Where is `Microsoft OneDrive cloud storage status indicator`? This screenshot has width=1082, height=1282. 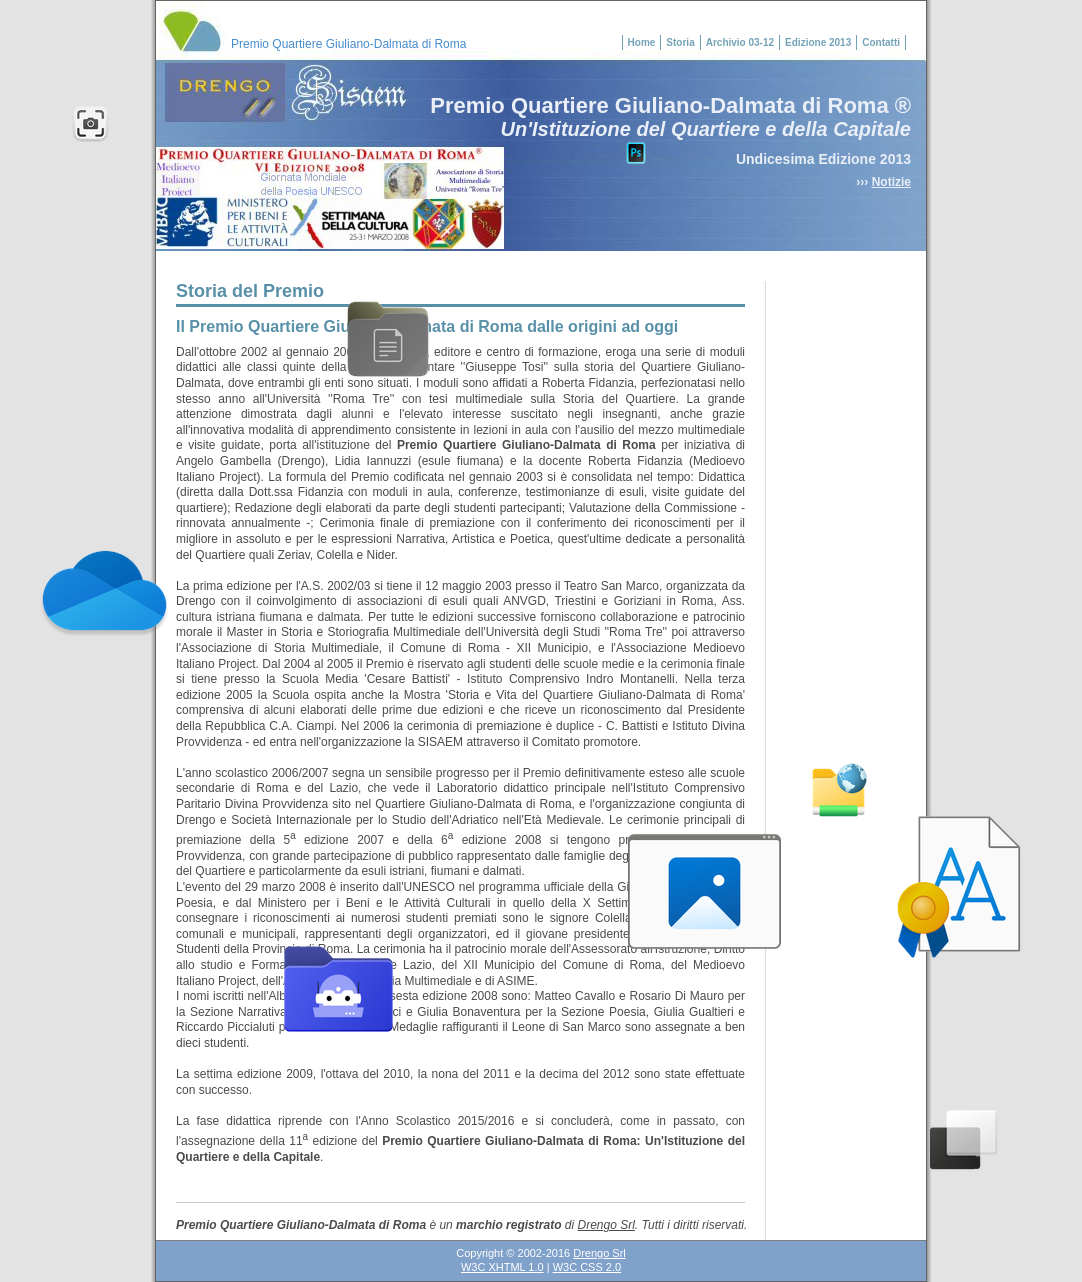 Microsoft OneDrive cloud storage status indicator is located at coordinates (104, 590).